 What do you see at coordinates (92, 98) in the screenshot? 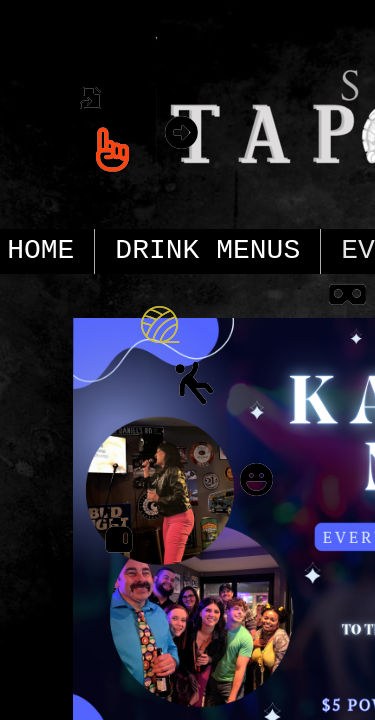
I see `open a linked or referenced file` at bounding box center [92, 98].